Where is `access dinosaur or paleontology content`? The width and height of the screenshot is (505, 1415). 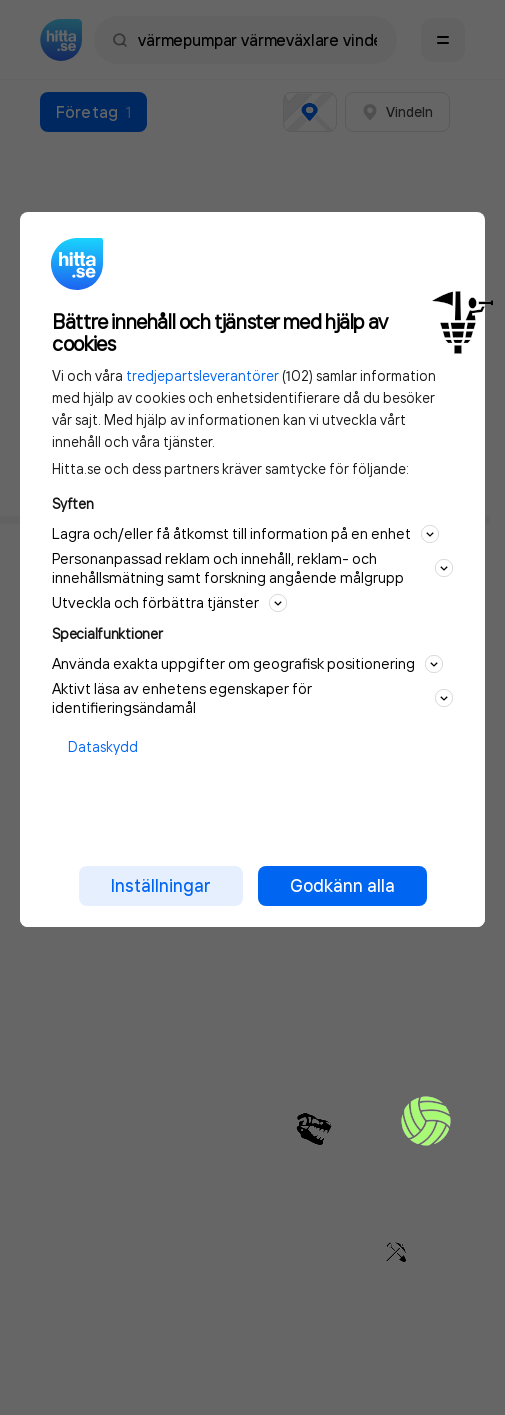 access dinosaur or paleontology content is located at coordinates (314, 1129).